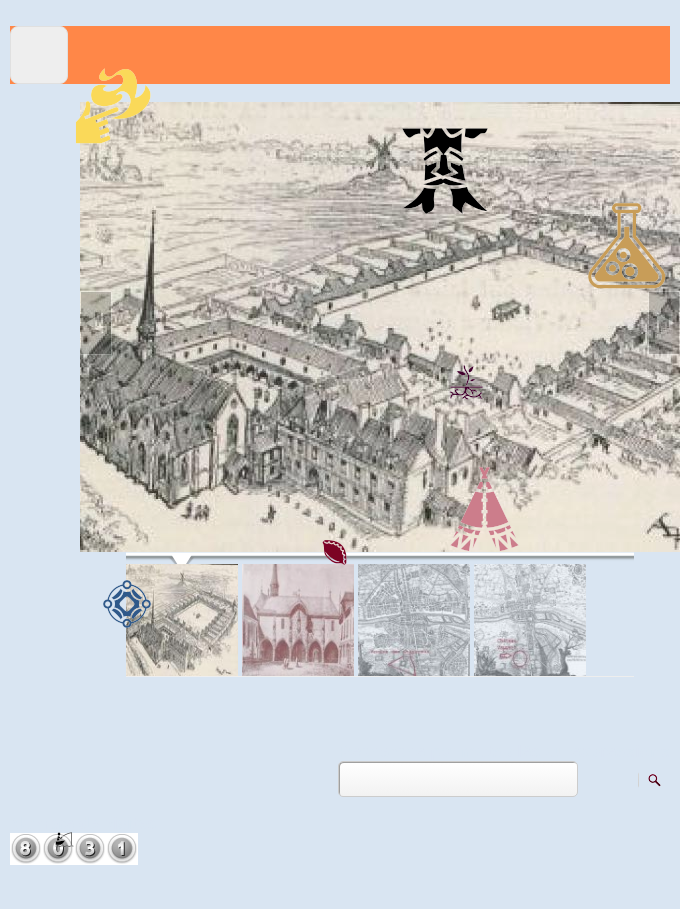 The image size is (680, 909). Describe the element at coordinates (334, 552) in the screenshot. I see `select dumpling as a food item` at that location.